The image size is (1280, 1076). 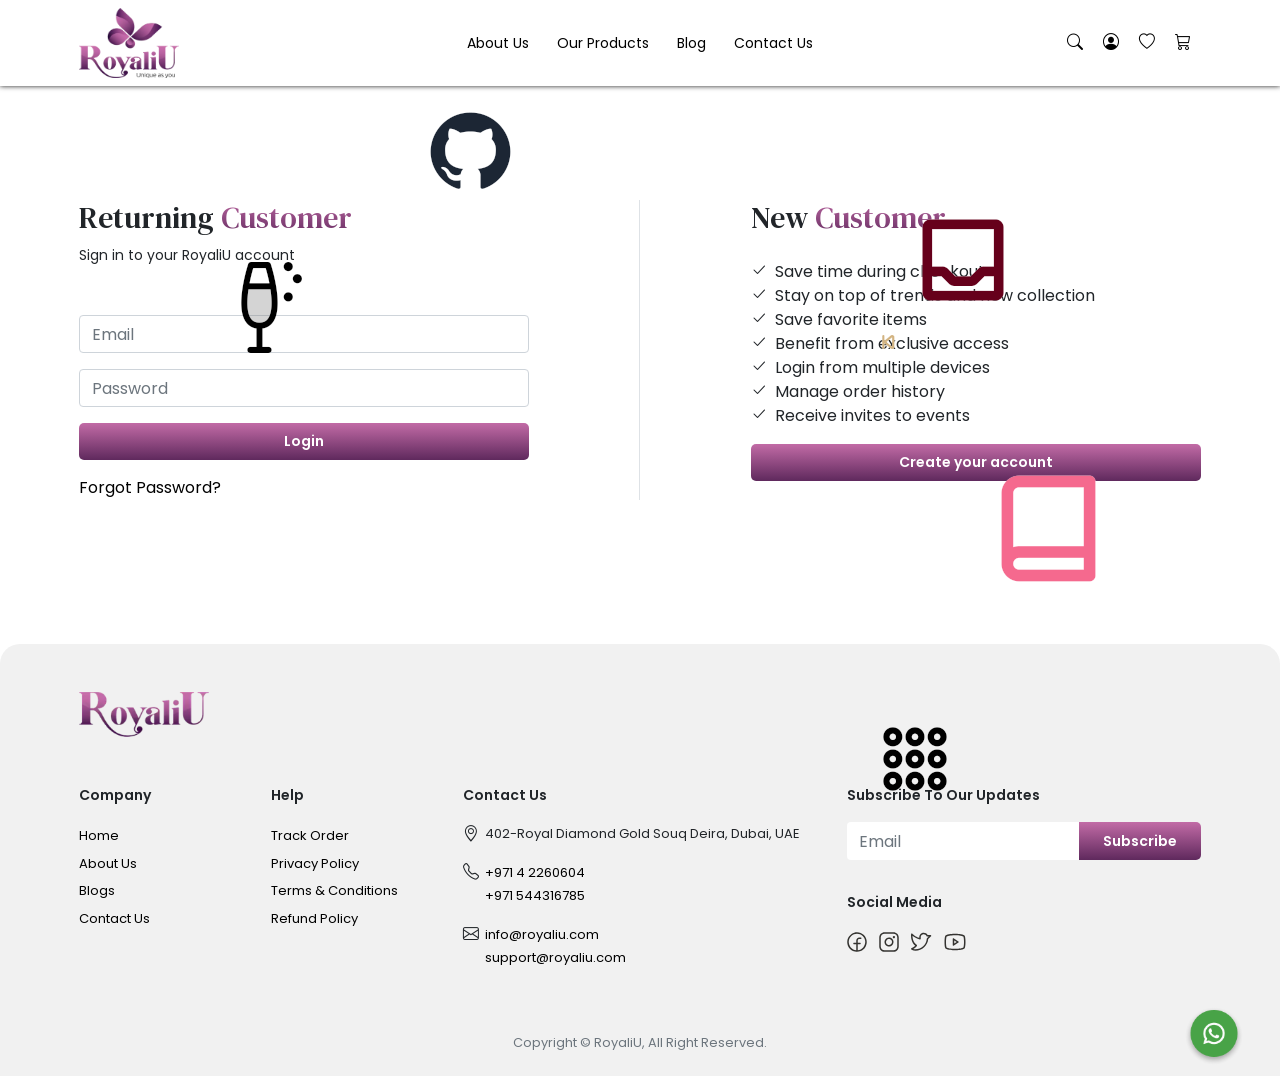 I want to click on open reading or library section, so click(x=1048, y=528).